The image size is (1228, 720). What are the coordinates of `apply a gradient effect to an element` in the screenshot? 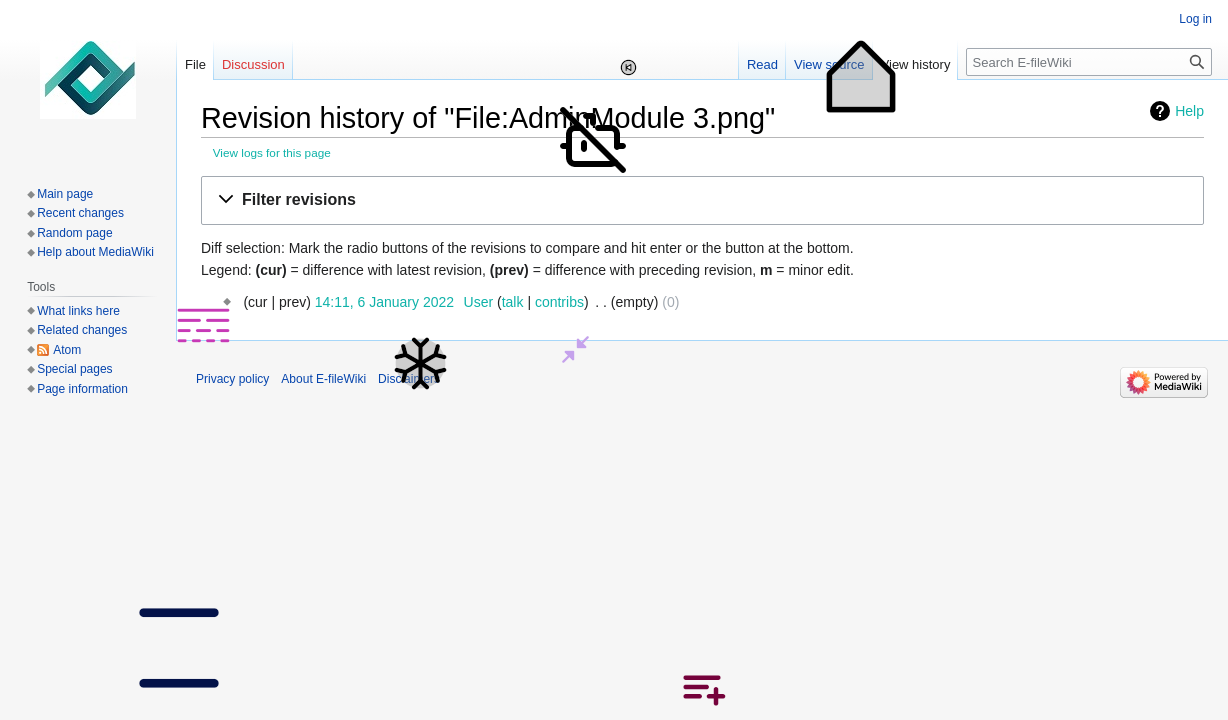 It's located at (203, 326).